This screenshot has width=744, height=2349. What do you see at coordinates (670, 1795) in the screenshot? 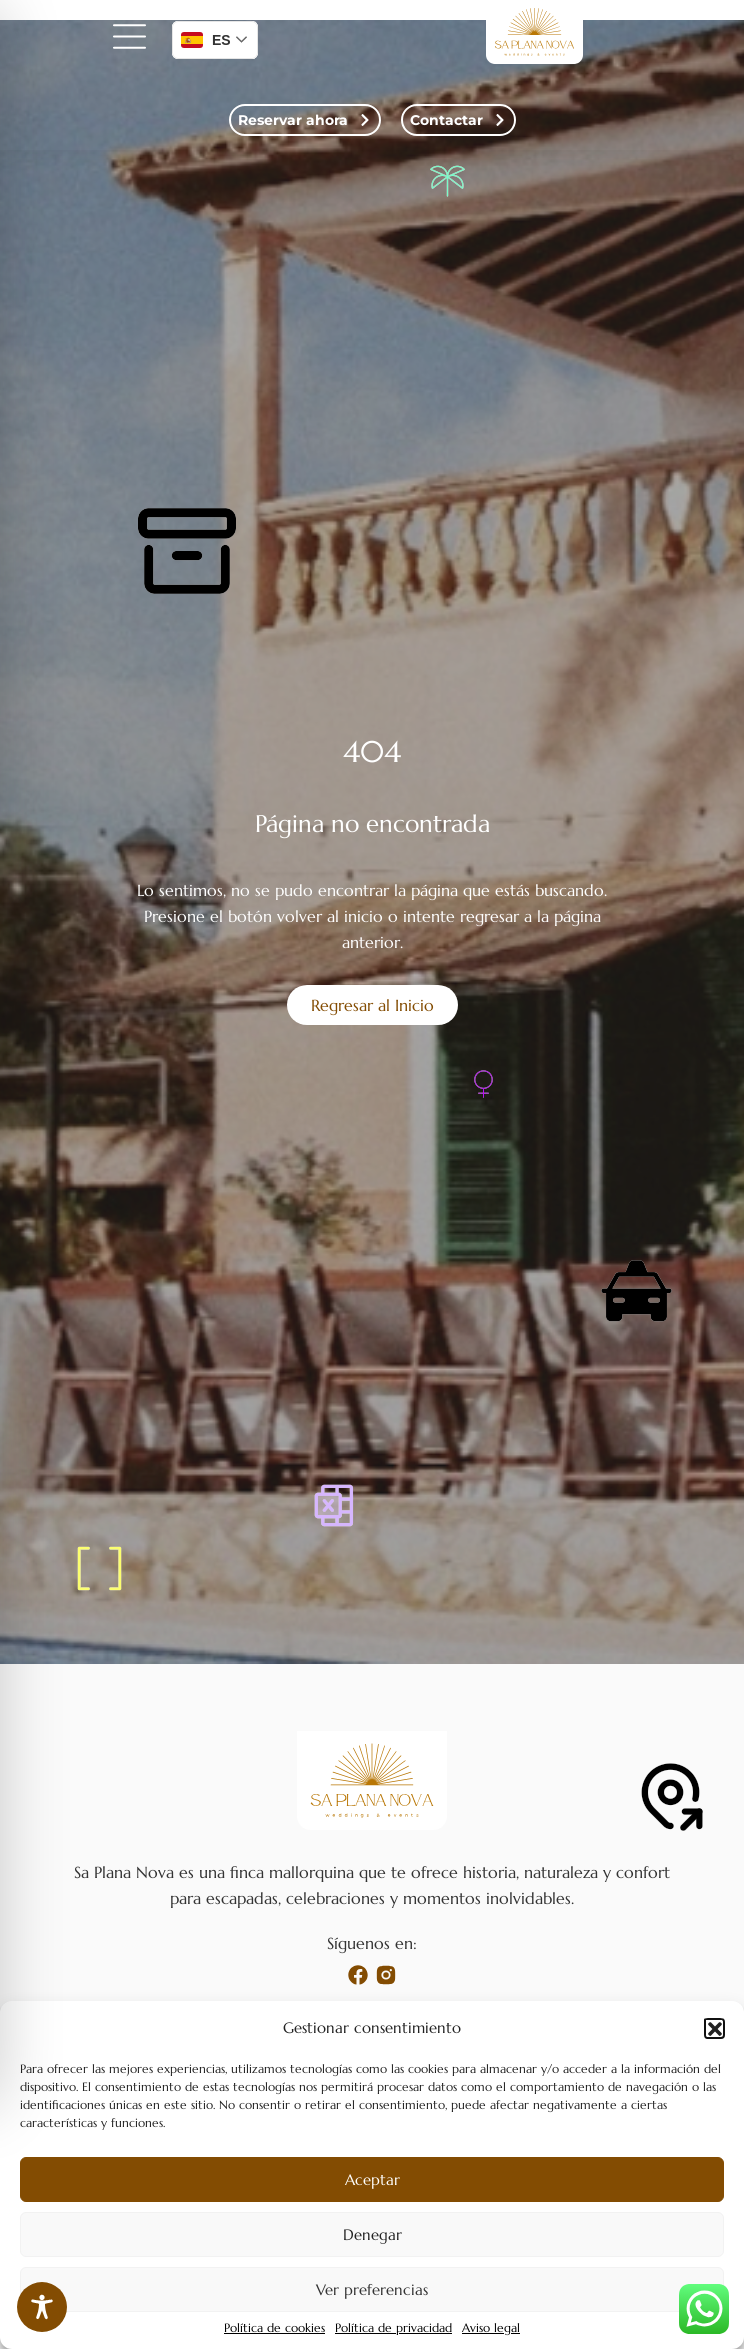
I see `share a location with others` at bounding box center [670, 1795].